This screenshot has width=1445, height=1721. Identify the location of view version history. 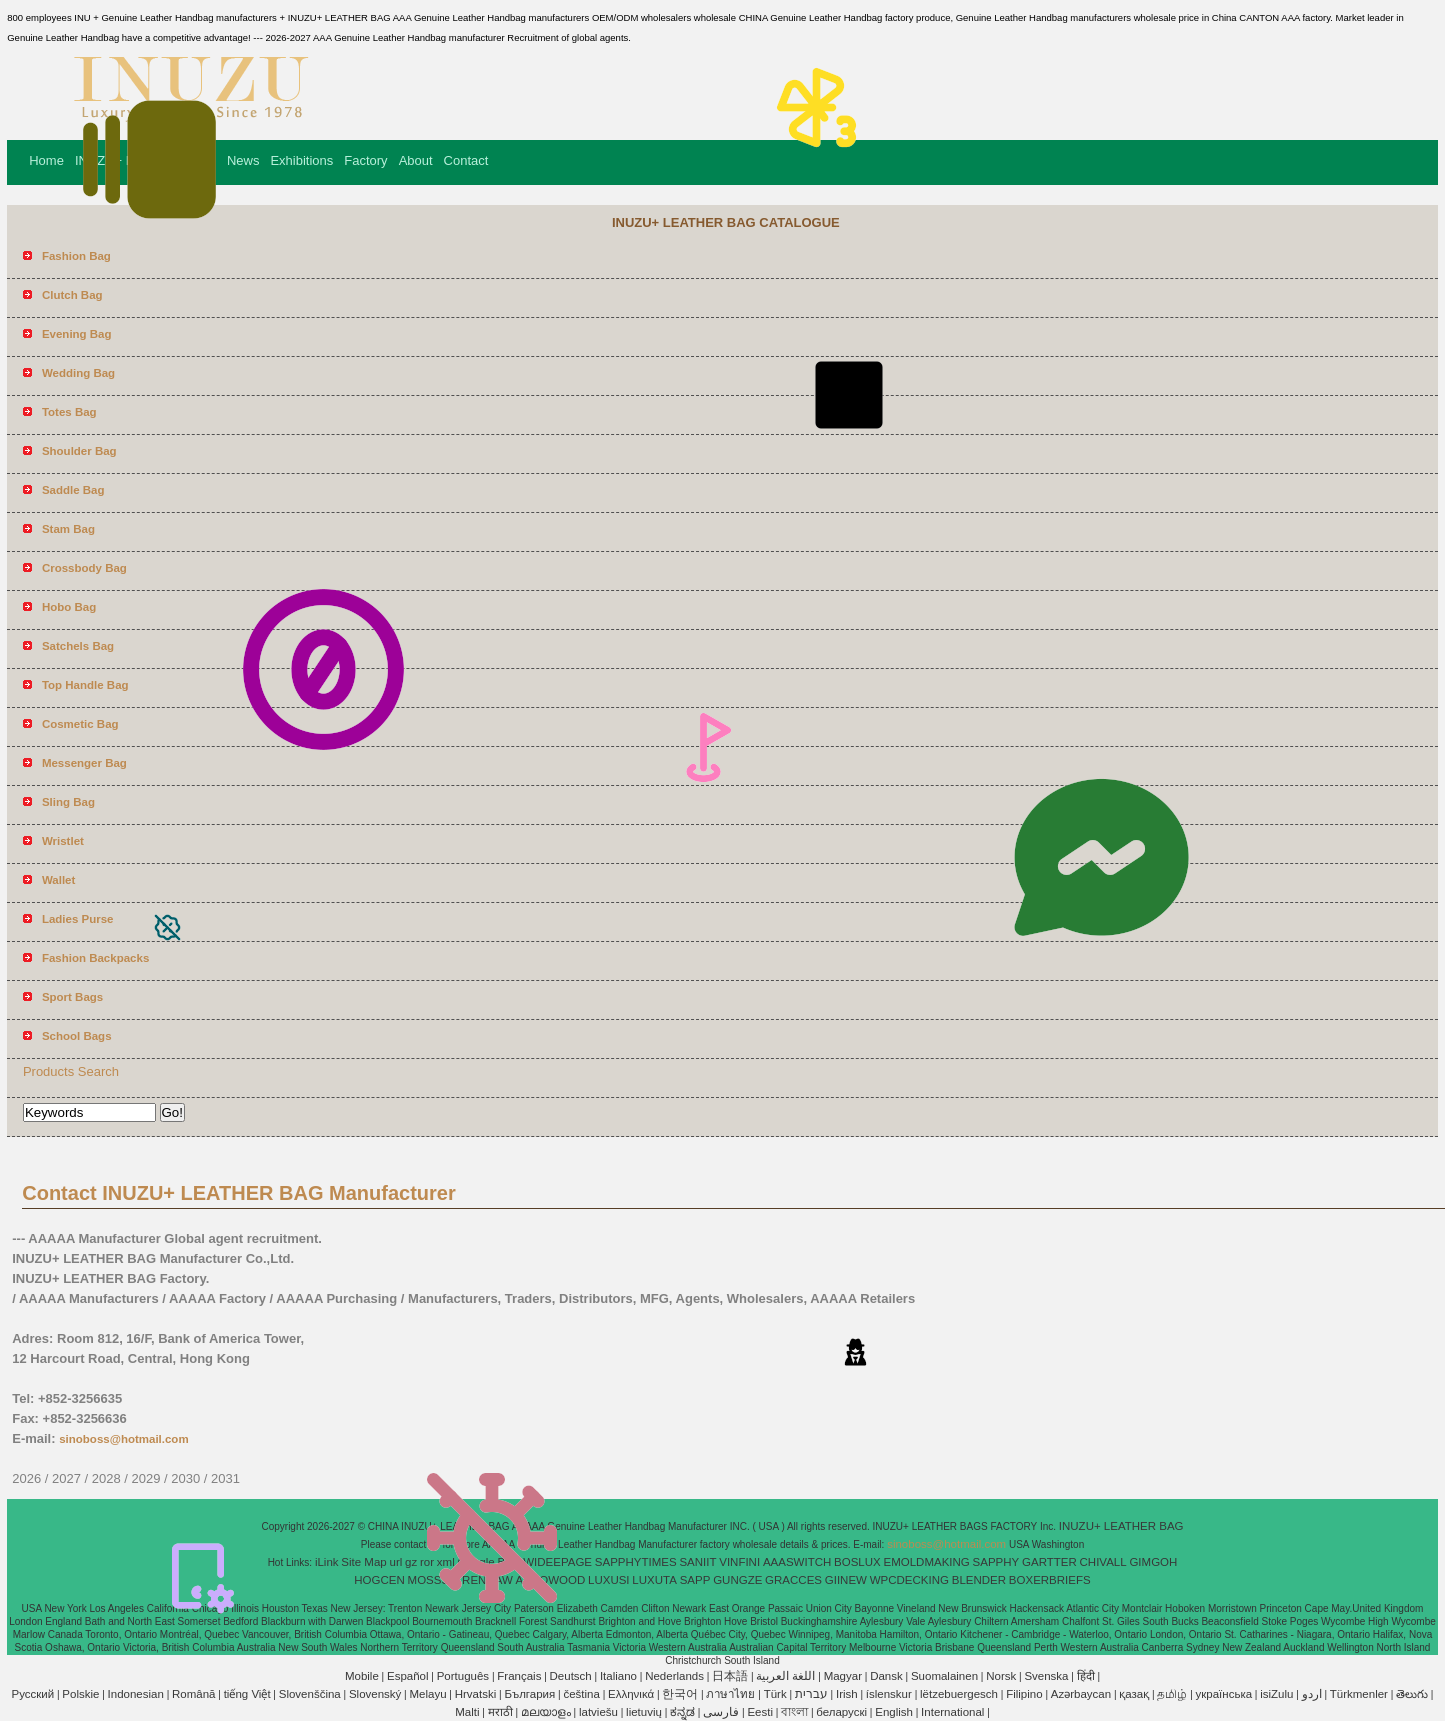
(149, 159).